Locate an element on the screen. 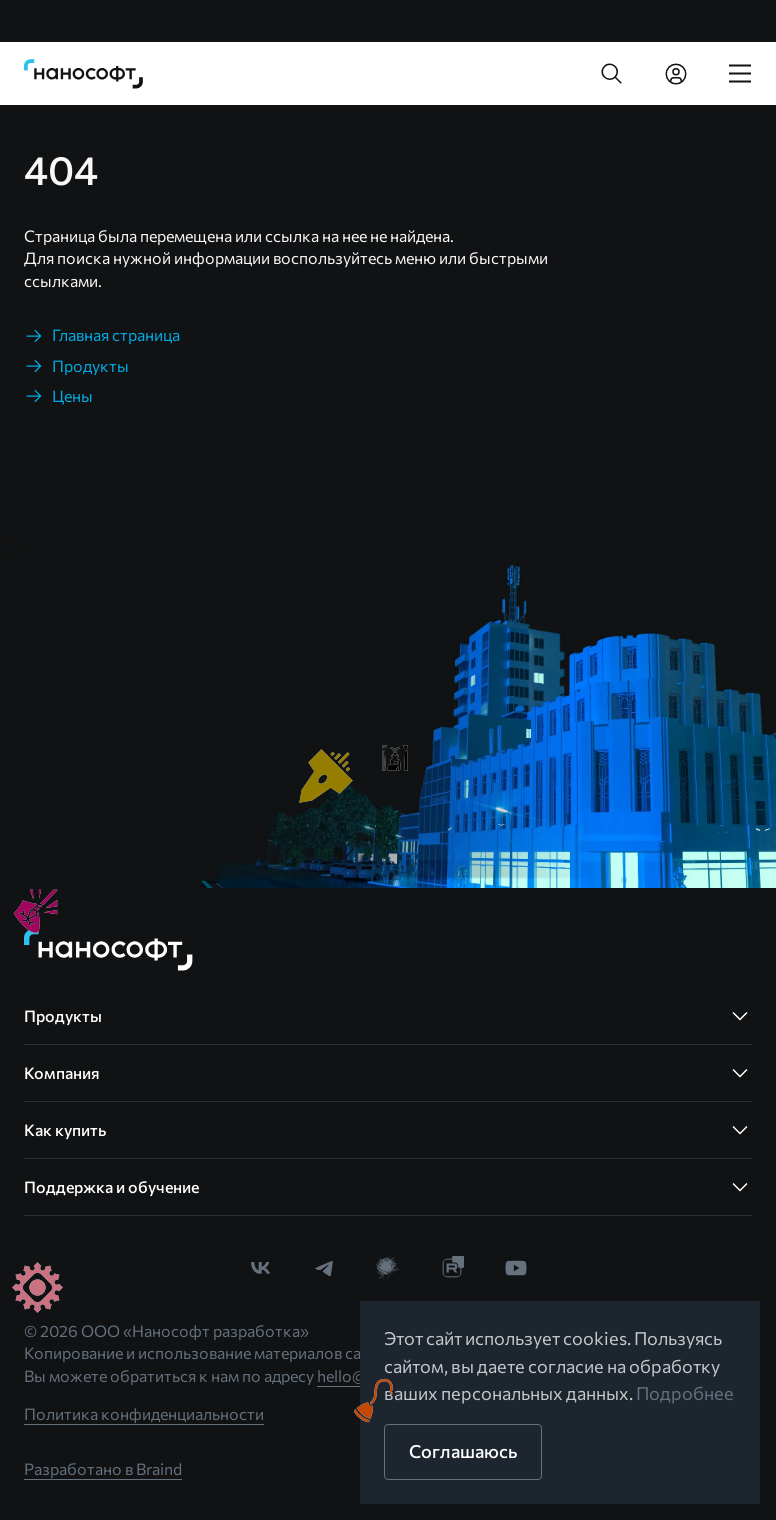  access game settings or configuration options is located at coordinates (37, 1287).